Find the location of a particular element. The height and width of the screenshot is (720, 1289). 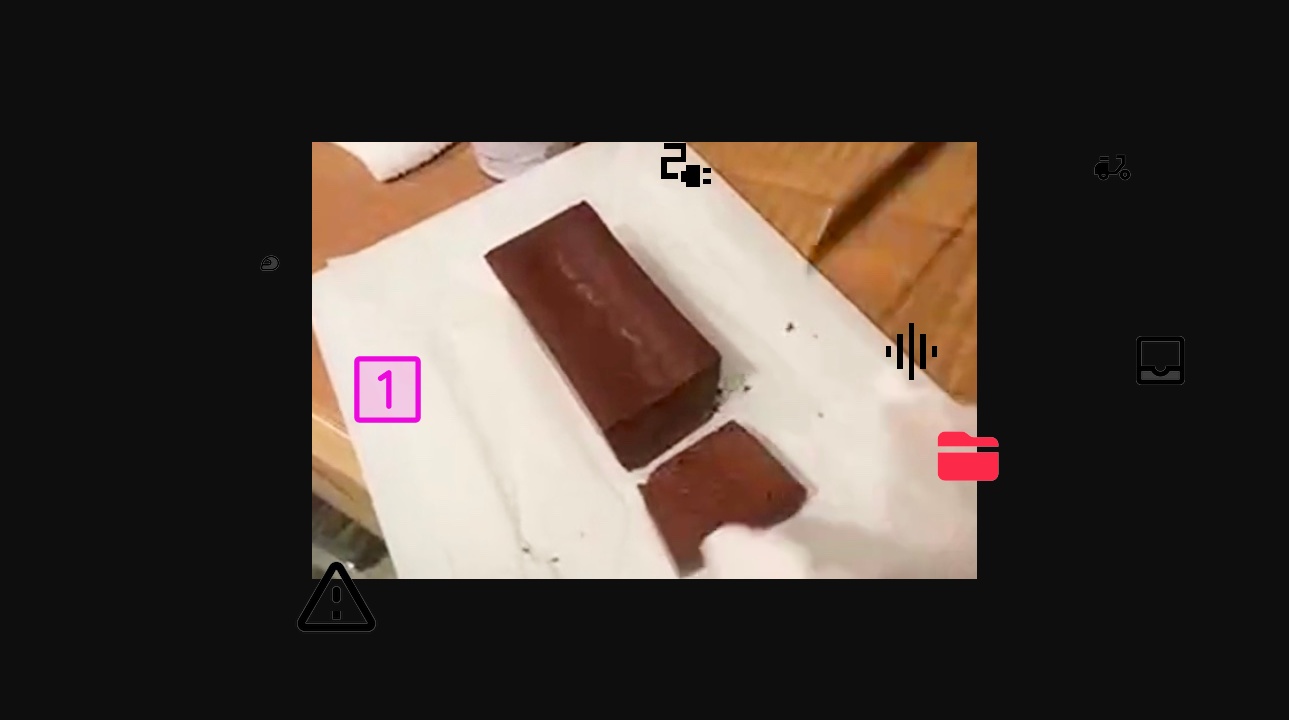

indicates first item or step in a sequence is located at coordinates (387, 389).